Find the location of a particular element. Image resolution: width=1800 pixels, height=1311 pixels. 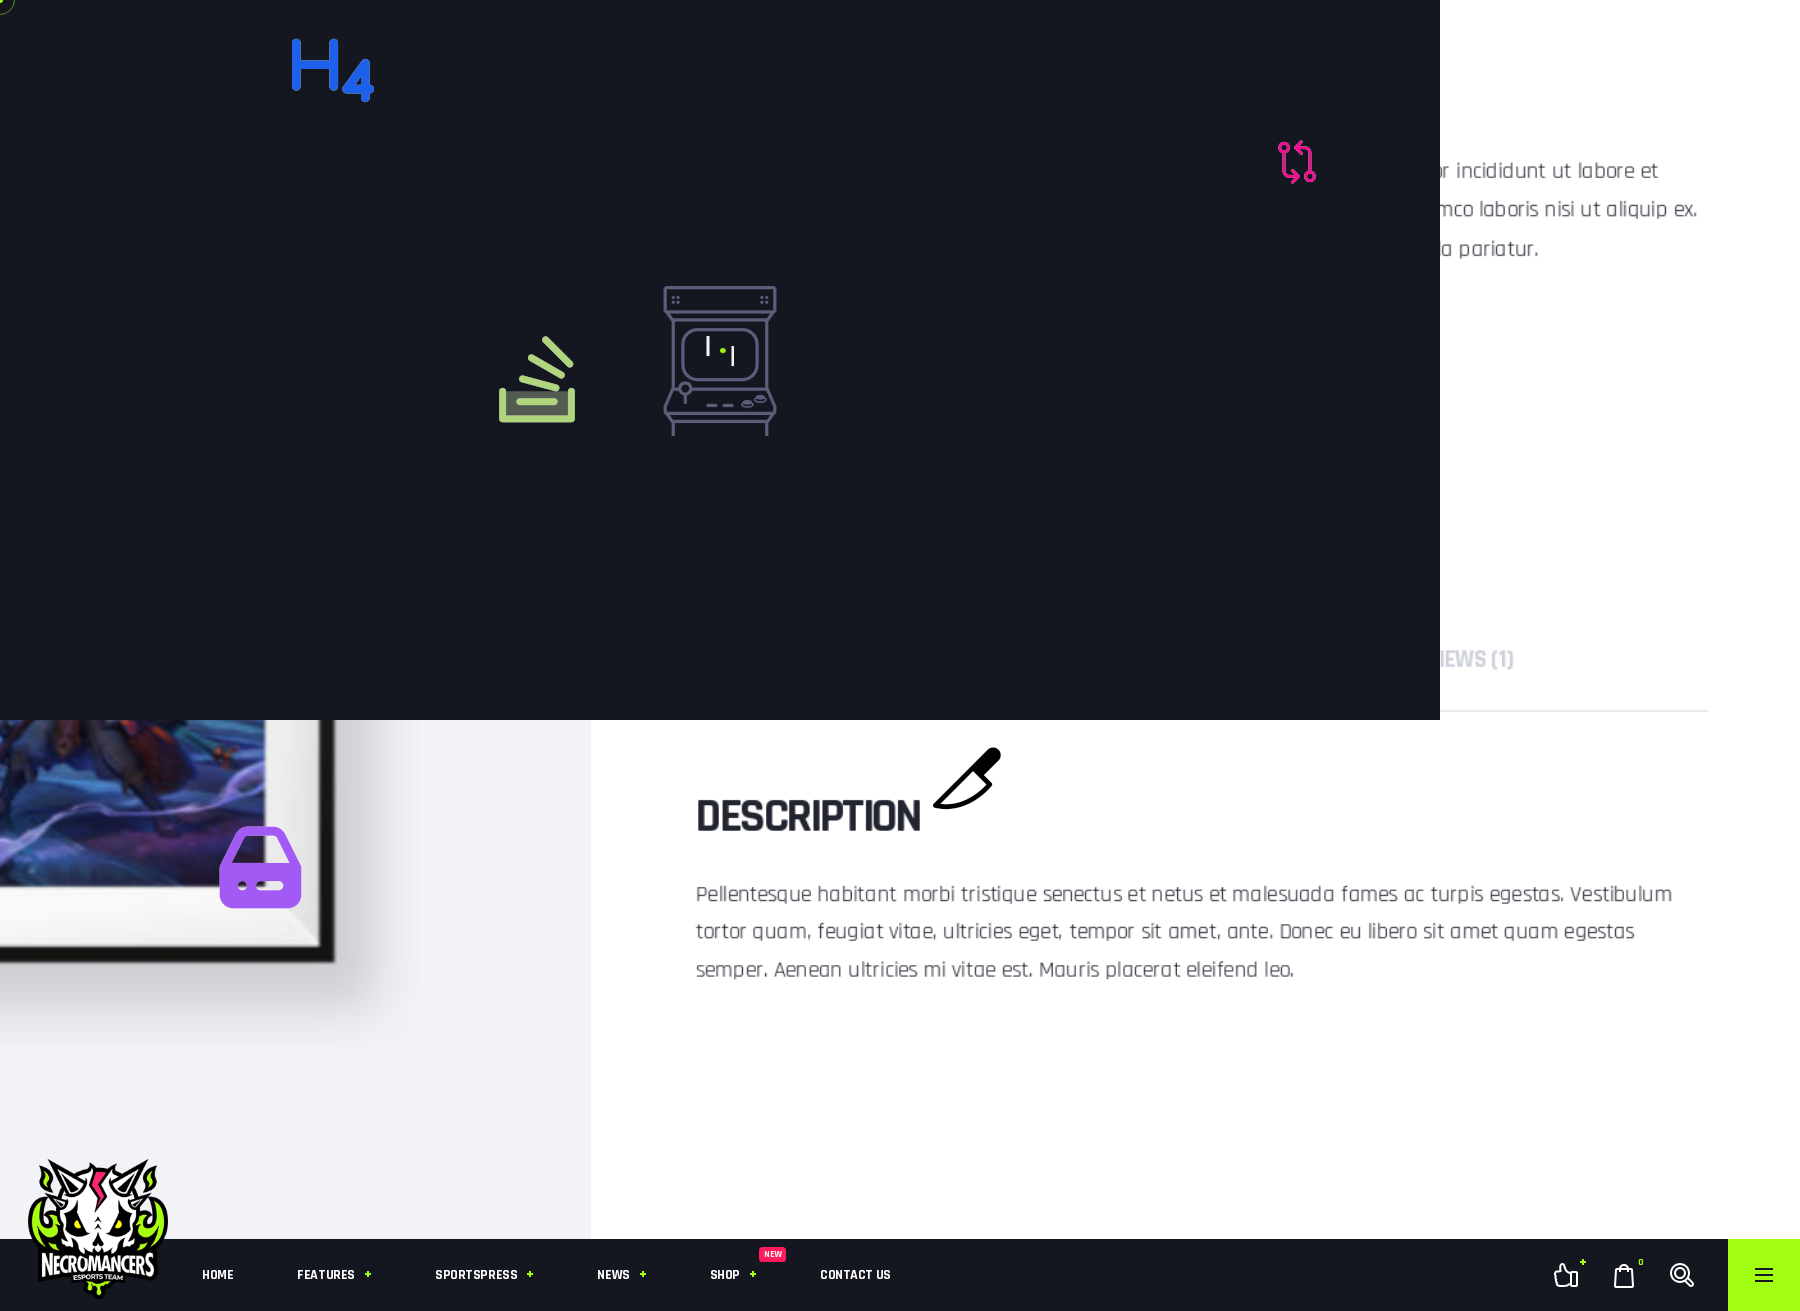

link to stack overflow developer community is located at coordinates (537, 381).